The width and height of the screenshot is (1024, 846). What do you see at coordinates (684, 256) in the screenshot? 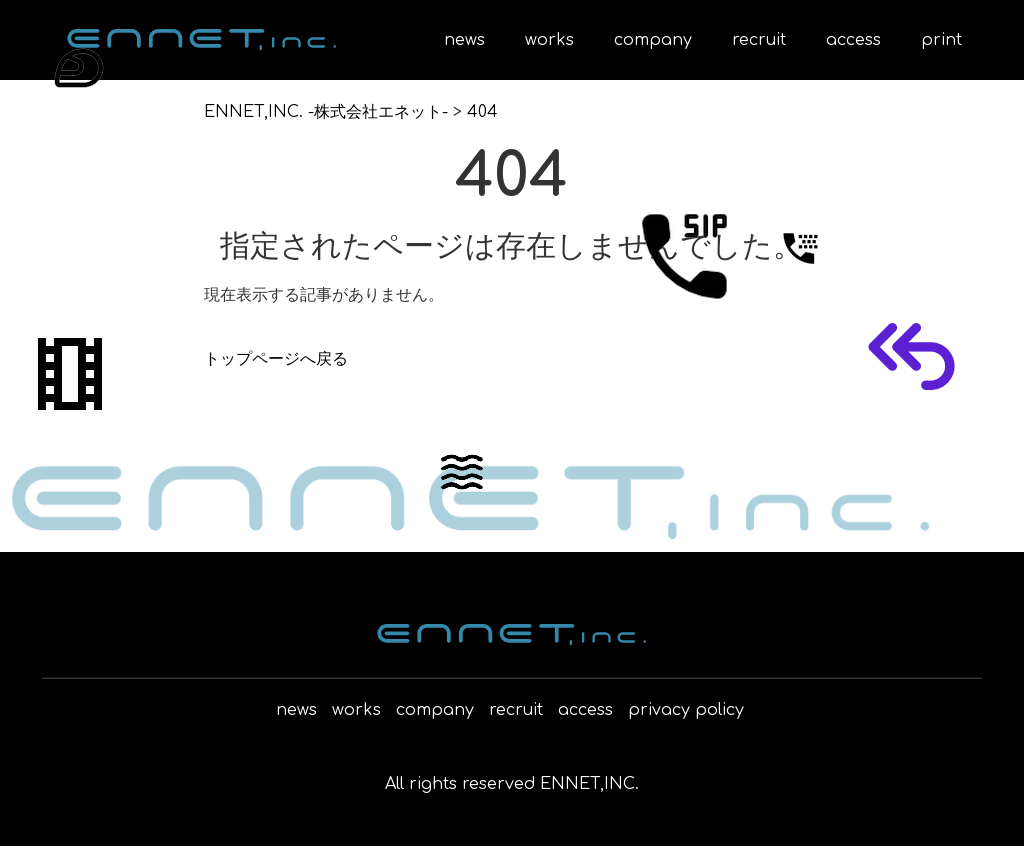
I see `make a SIP (internet) phone call` at bounding box center [684, 256].